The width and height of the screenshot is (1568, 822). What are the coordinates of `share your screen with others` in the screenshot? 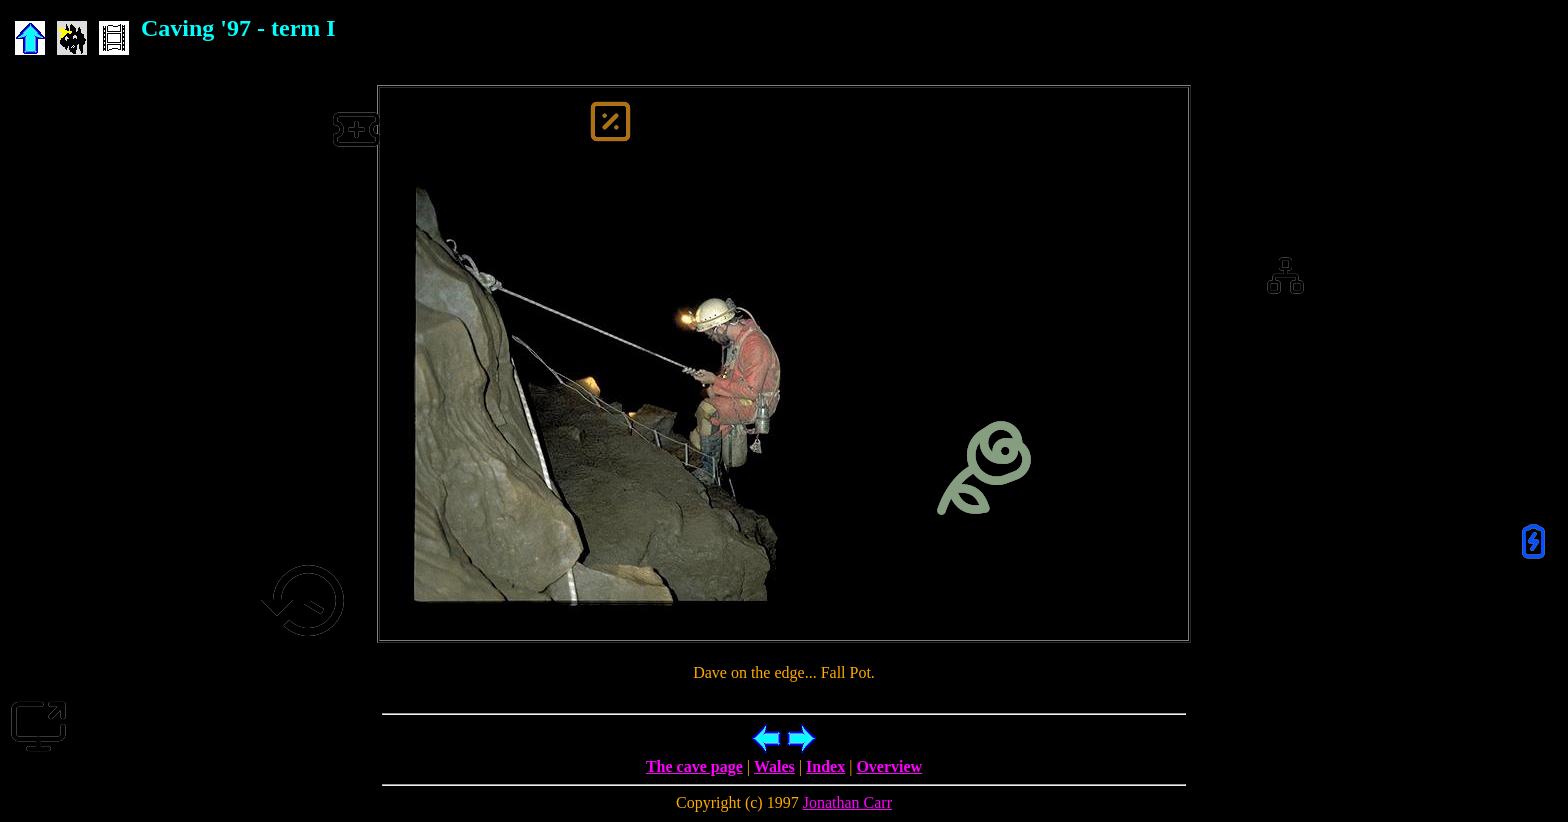 It's located at (38, 726).